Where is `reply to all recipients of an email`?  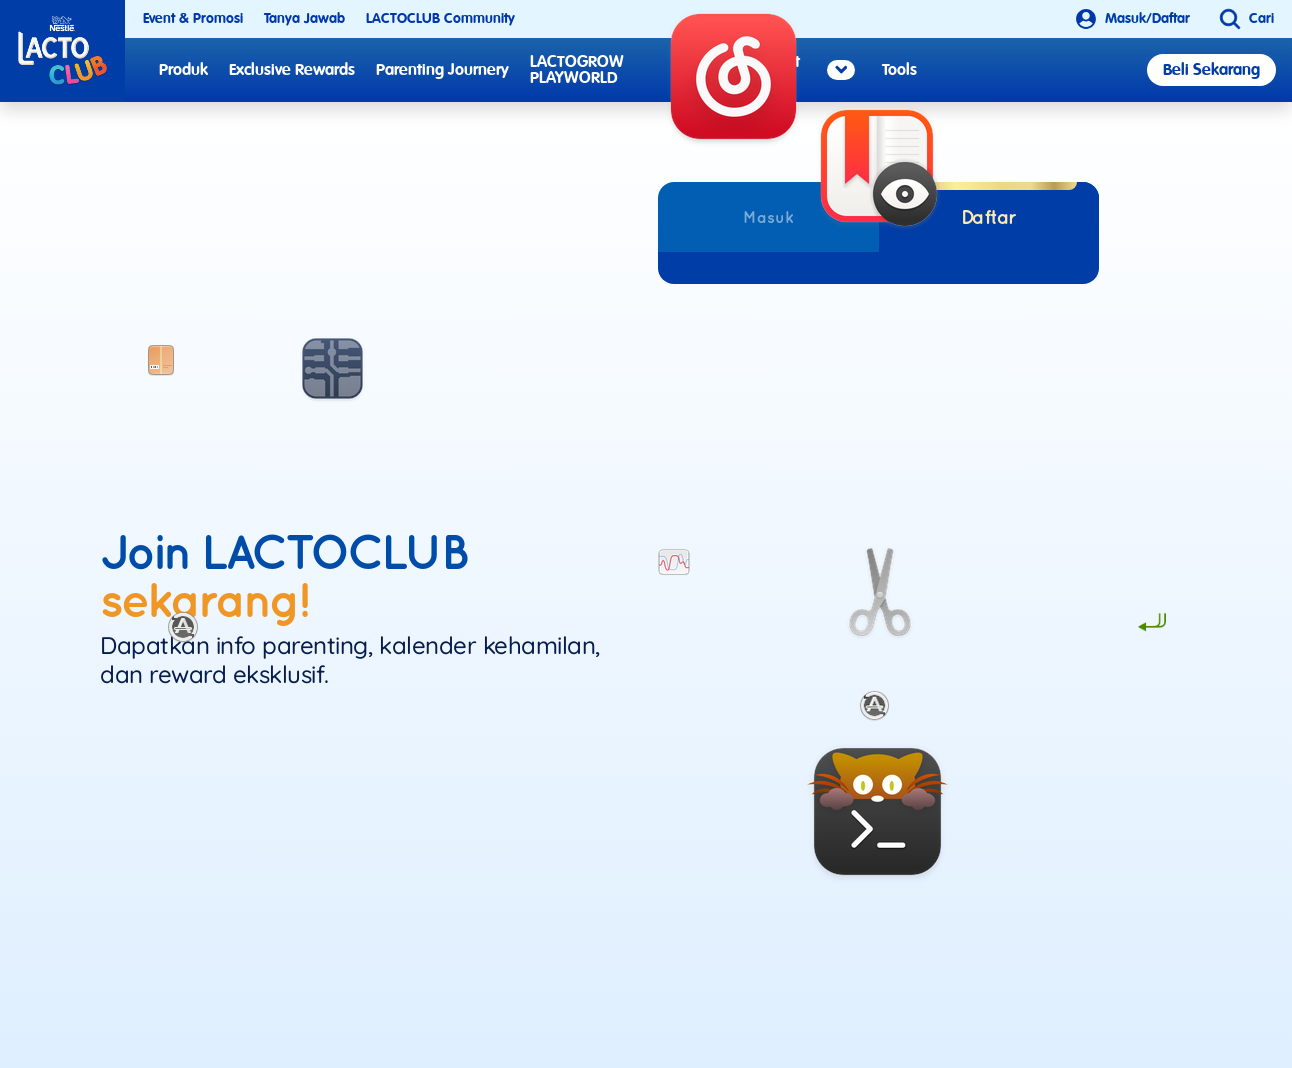
reply to all recipients of an email is located at coordinates (1151, 620).